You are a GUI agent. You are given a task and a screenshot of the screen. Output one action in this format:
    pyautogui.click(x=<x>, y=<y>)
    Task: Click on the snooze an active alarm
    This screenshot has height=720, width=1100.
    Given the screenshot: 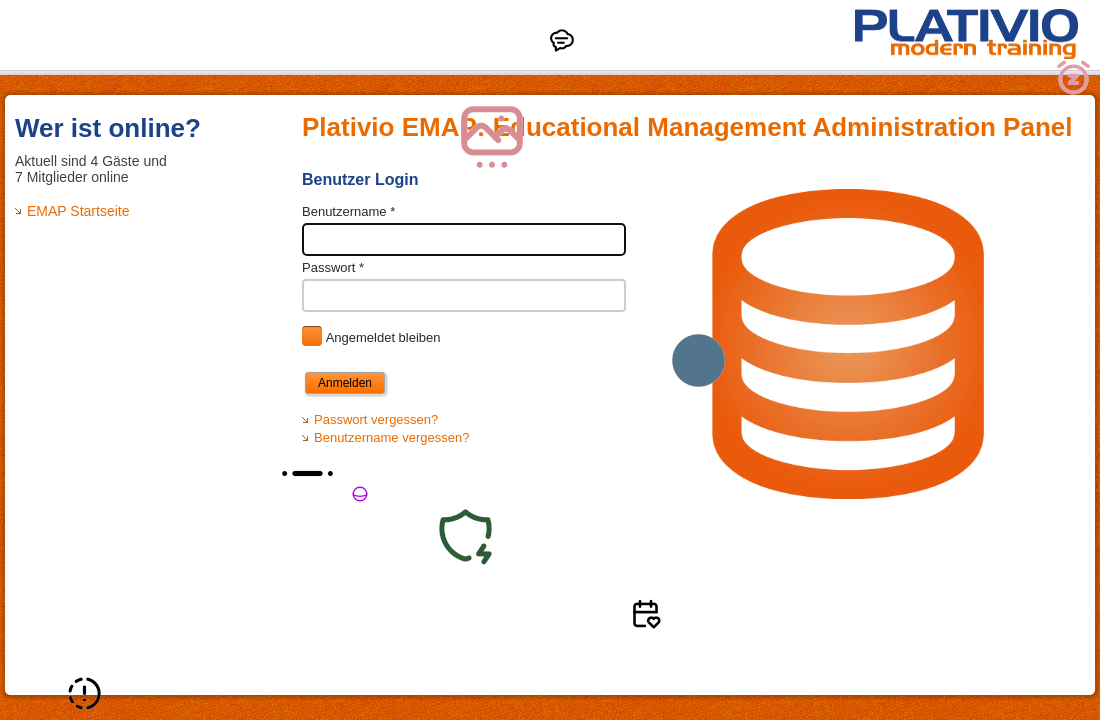 What is the action you would take?
    pyautogui.click(x=1073, y=77)
    